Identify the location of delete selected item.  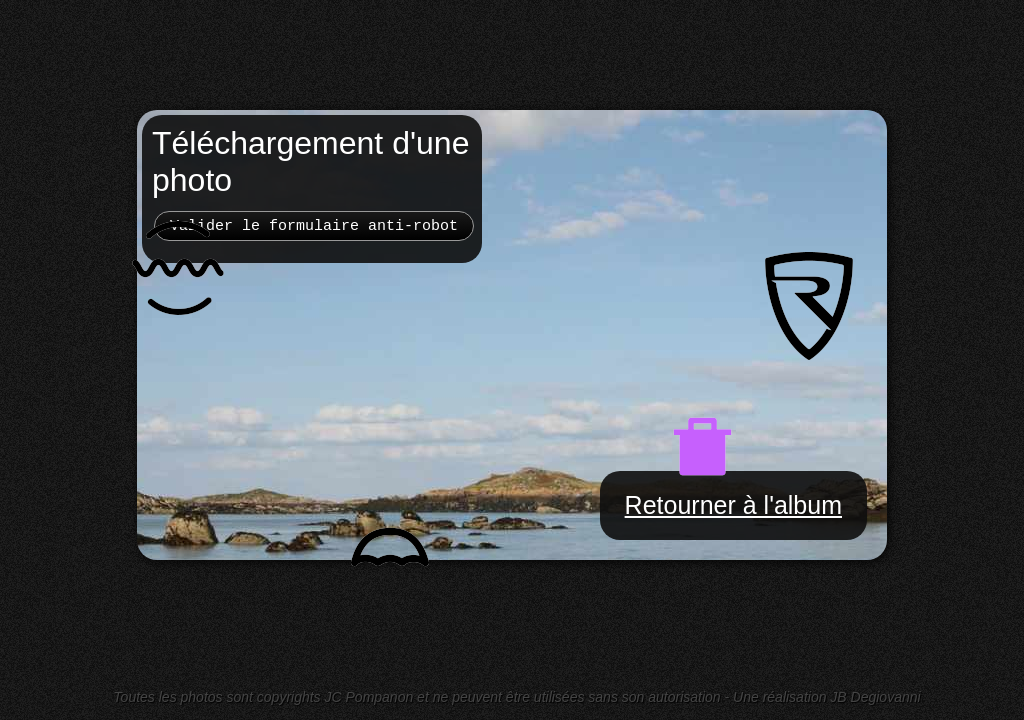
(702, 446).